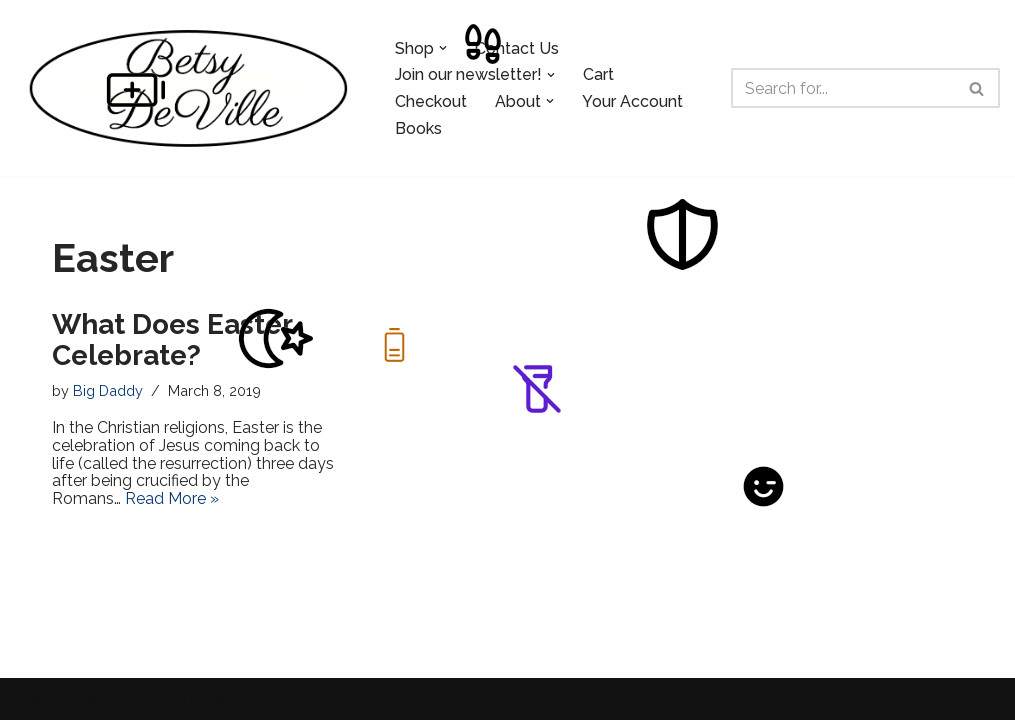 This screenshot has height=720, width=1015. What do you see at coordinates (135, 90) in the screenshot?
I see `add or extend battery life` at bounding box center [135, 90].